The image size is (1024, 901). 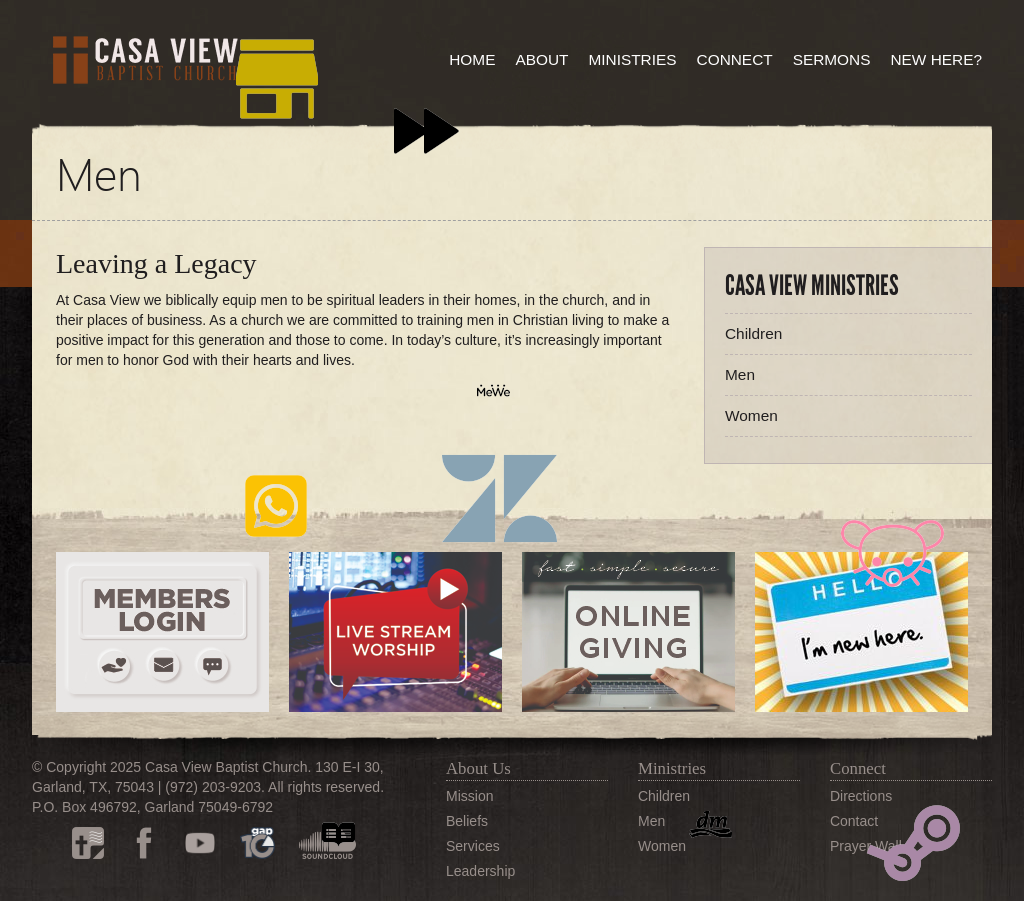 What do you see at coordinates (338, 834) in the screenshot?
I see `visit readme documentation platform` at bounding box center [338, 834].